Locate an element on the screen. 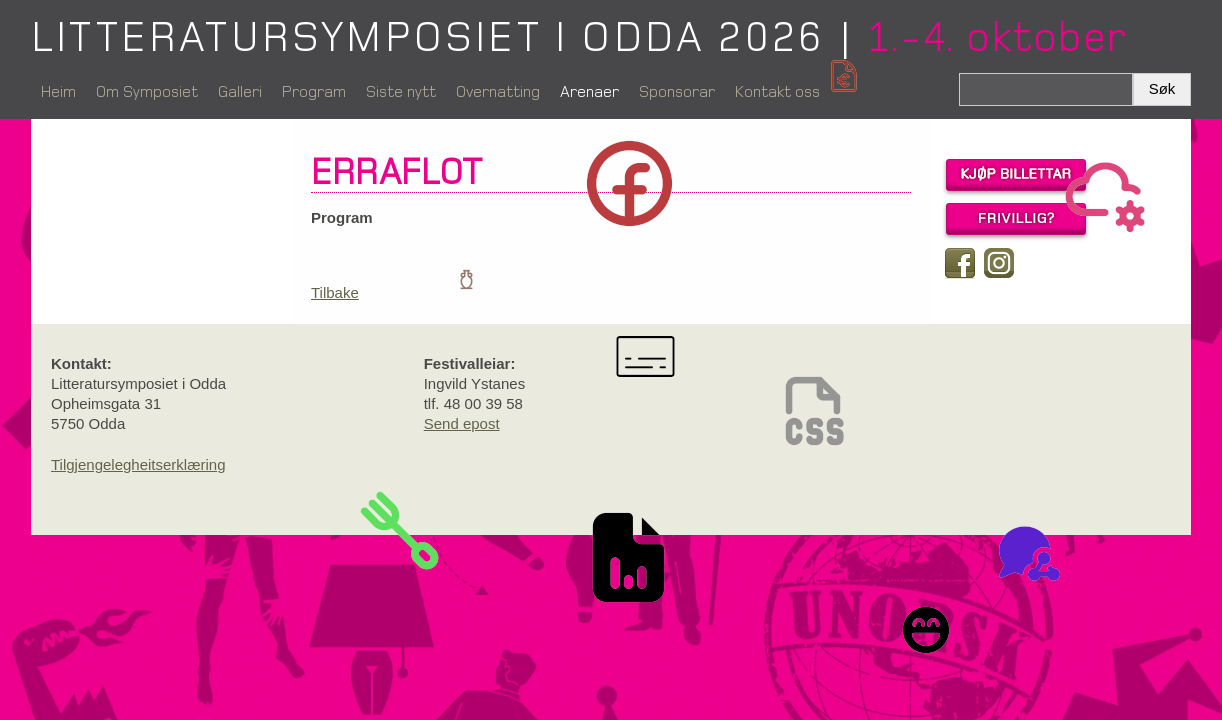 Image resolution: width=1222 pixels, height=720 pixels. access grilling or barbecue tools is located at coordinates (399, 530).